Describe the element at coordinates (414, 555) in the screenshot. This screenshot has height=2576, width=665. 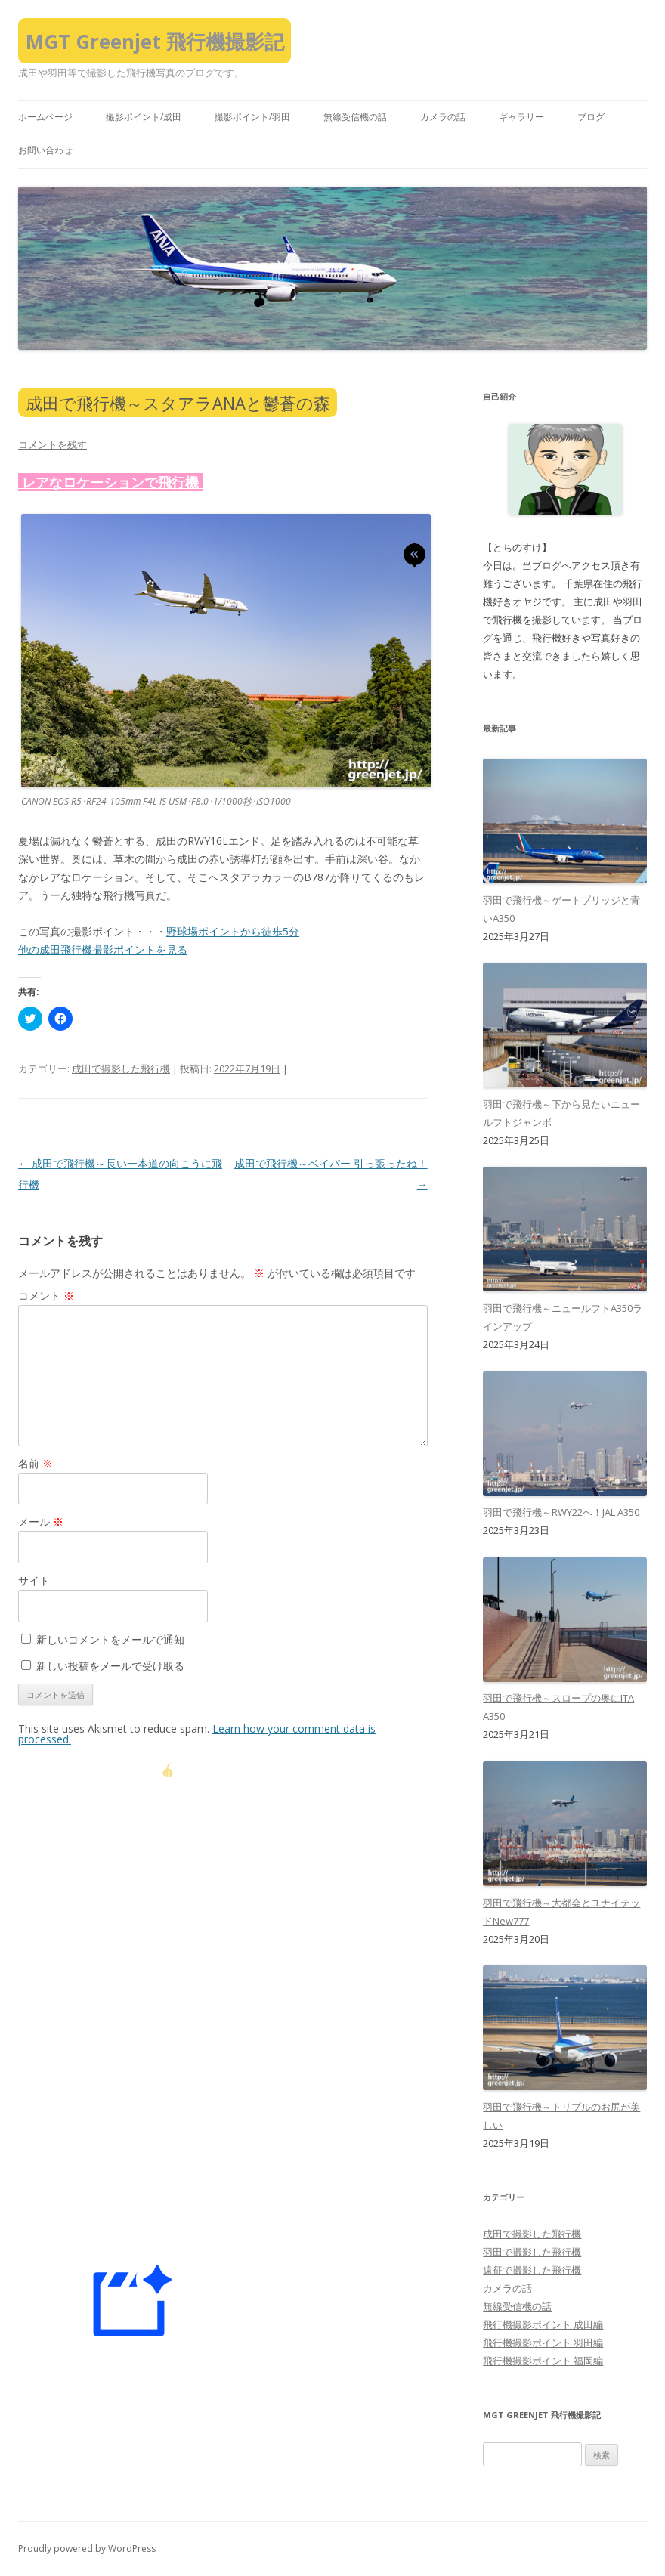
I see `visit the les libraires bookstore platform` at that location.